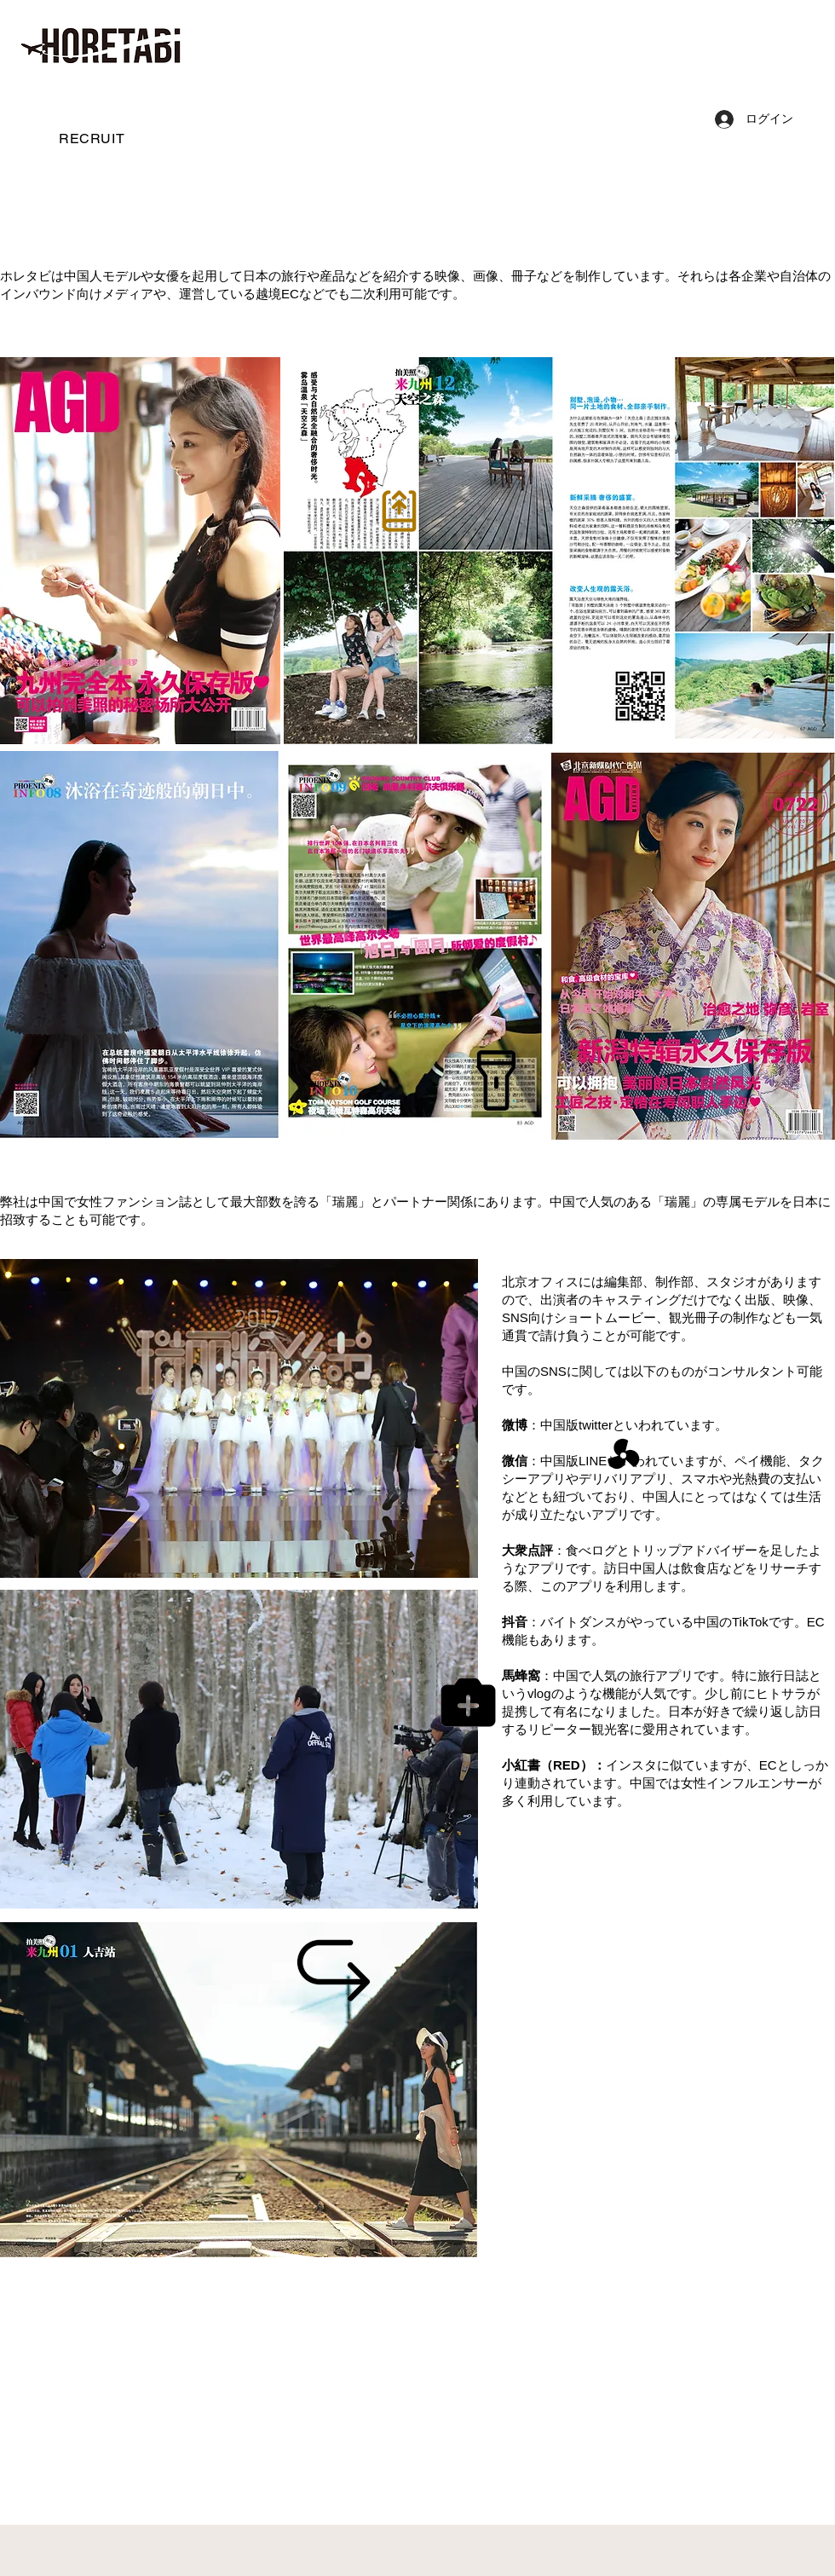 The height and width of the screenshot is (2576, 835). I want to click on redo last action, so click(333, 1967).